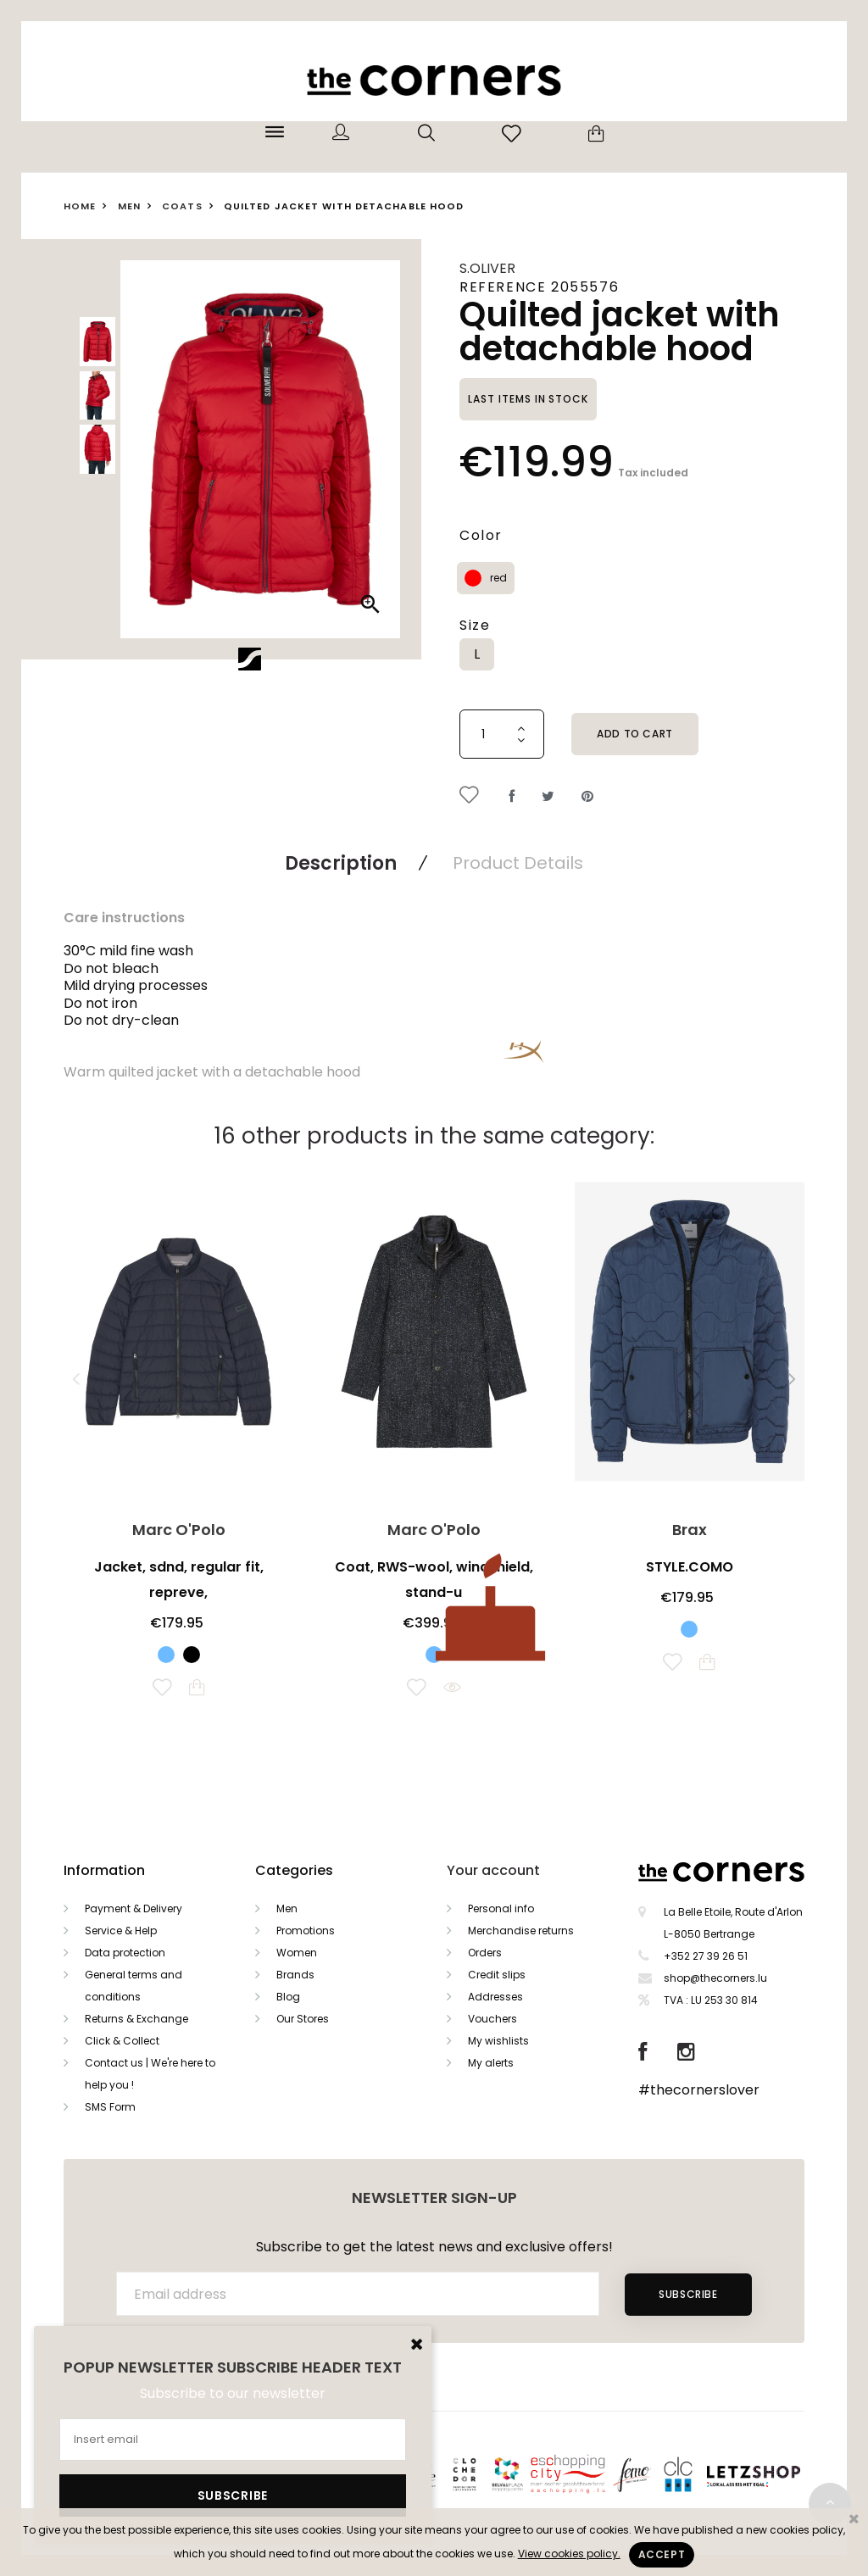 This screenshot has height=2576, width=868. What do you see at coordinates (523, 1051) in the screenshot?
I see `HyperX brand logo` at bounding box center [523, 1051].